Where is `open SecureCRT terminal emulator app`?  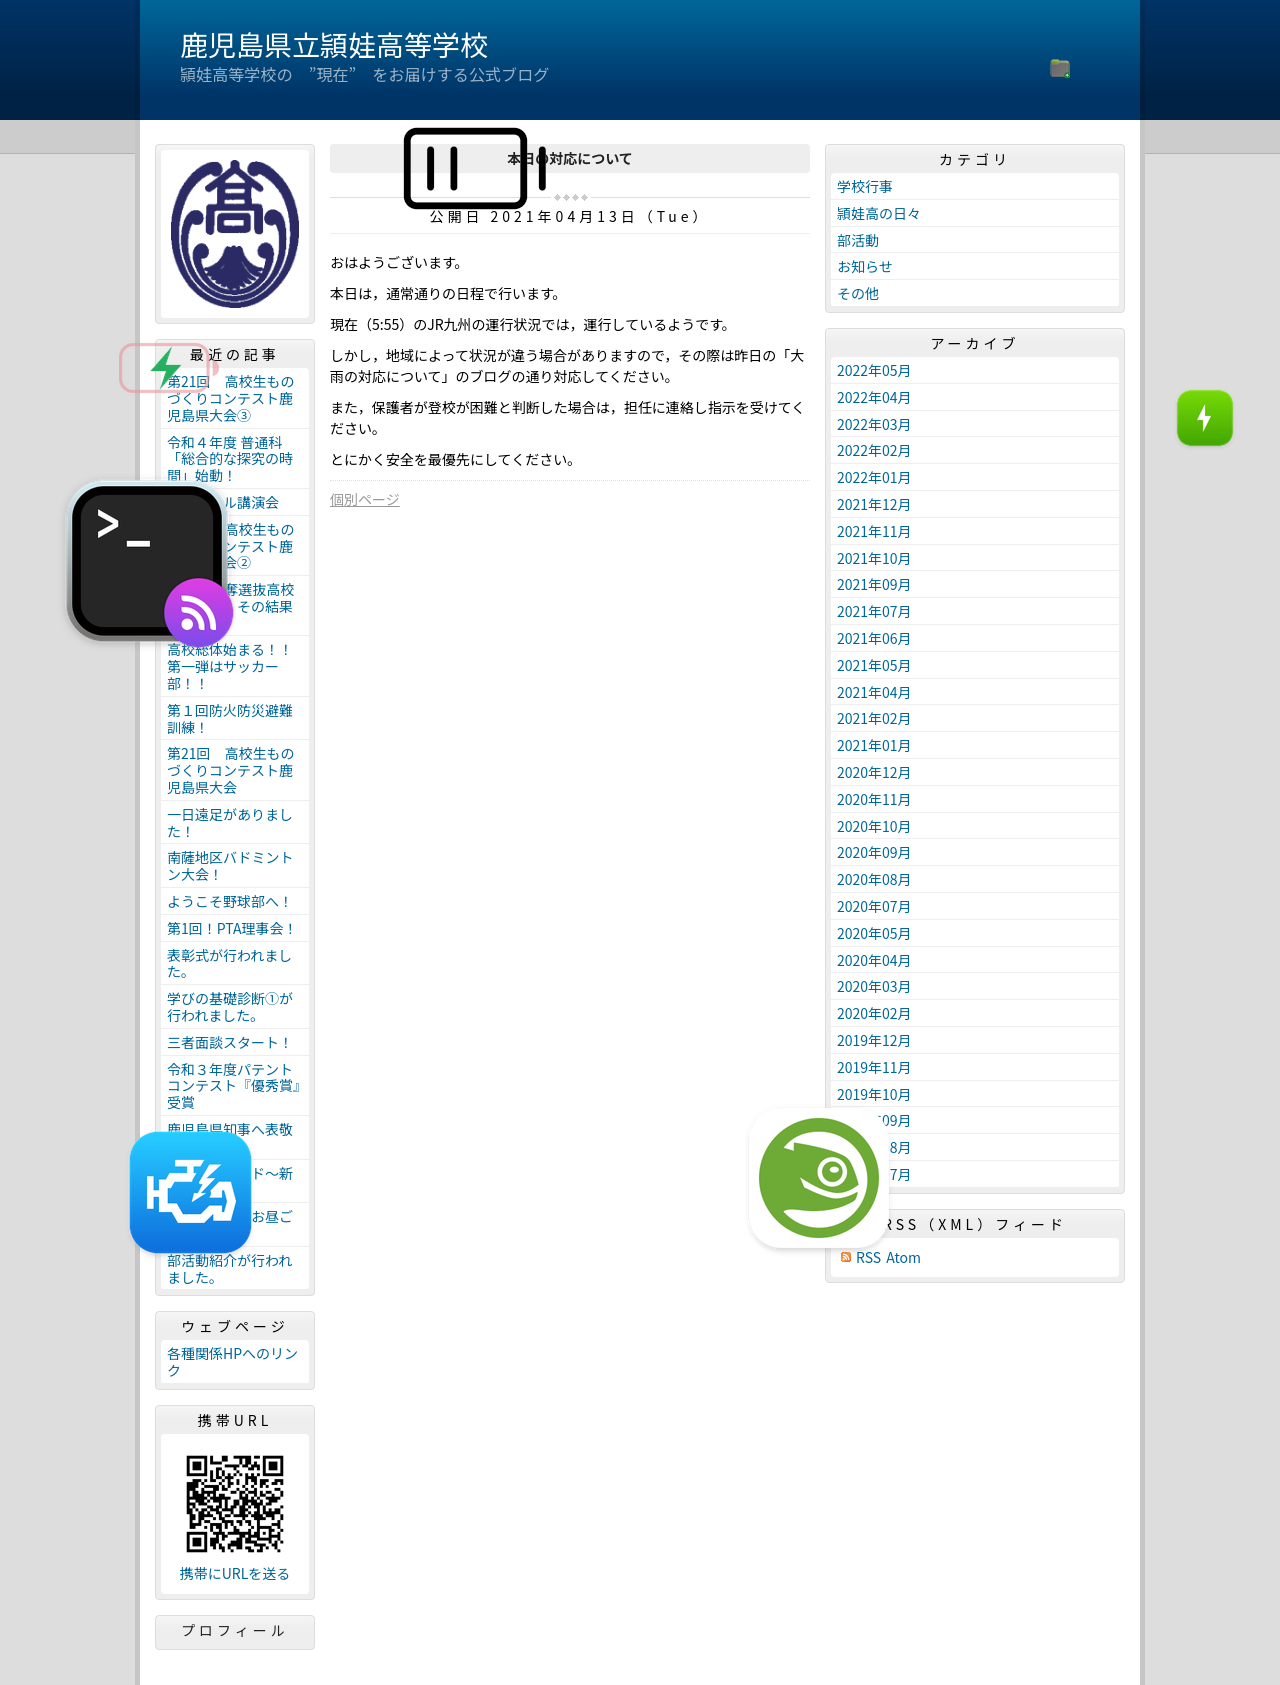 open SecureCRT terminal emulator app is located at coordinates (147, 561).